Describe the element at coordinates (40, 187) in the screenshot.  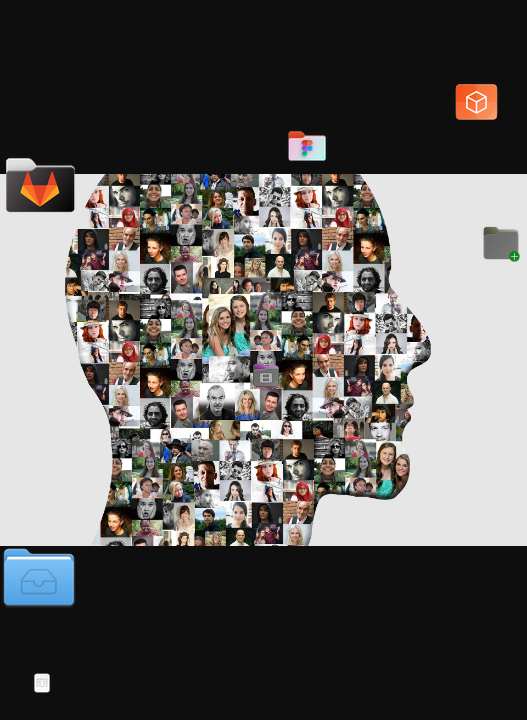
I see `folder containing GitLab projects or repositories` at that location.